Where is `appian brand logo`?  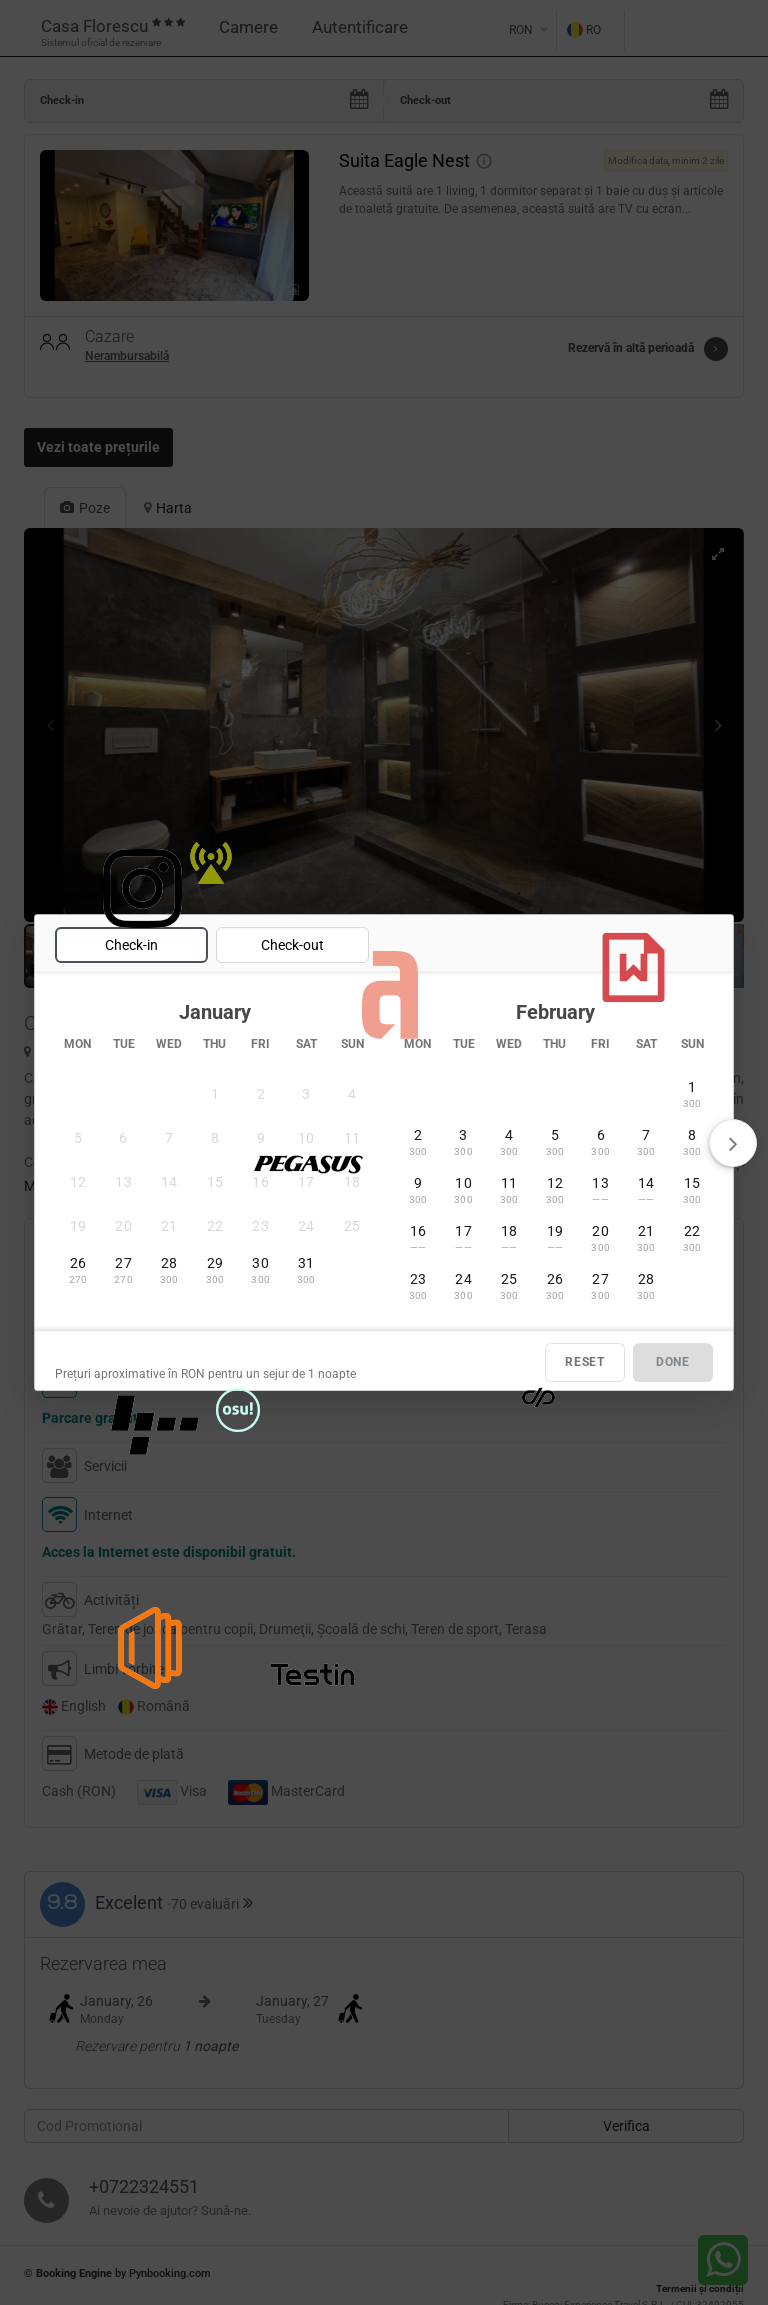 appian brand logo is located at coordinates (390, 995).